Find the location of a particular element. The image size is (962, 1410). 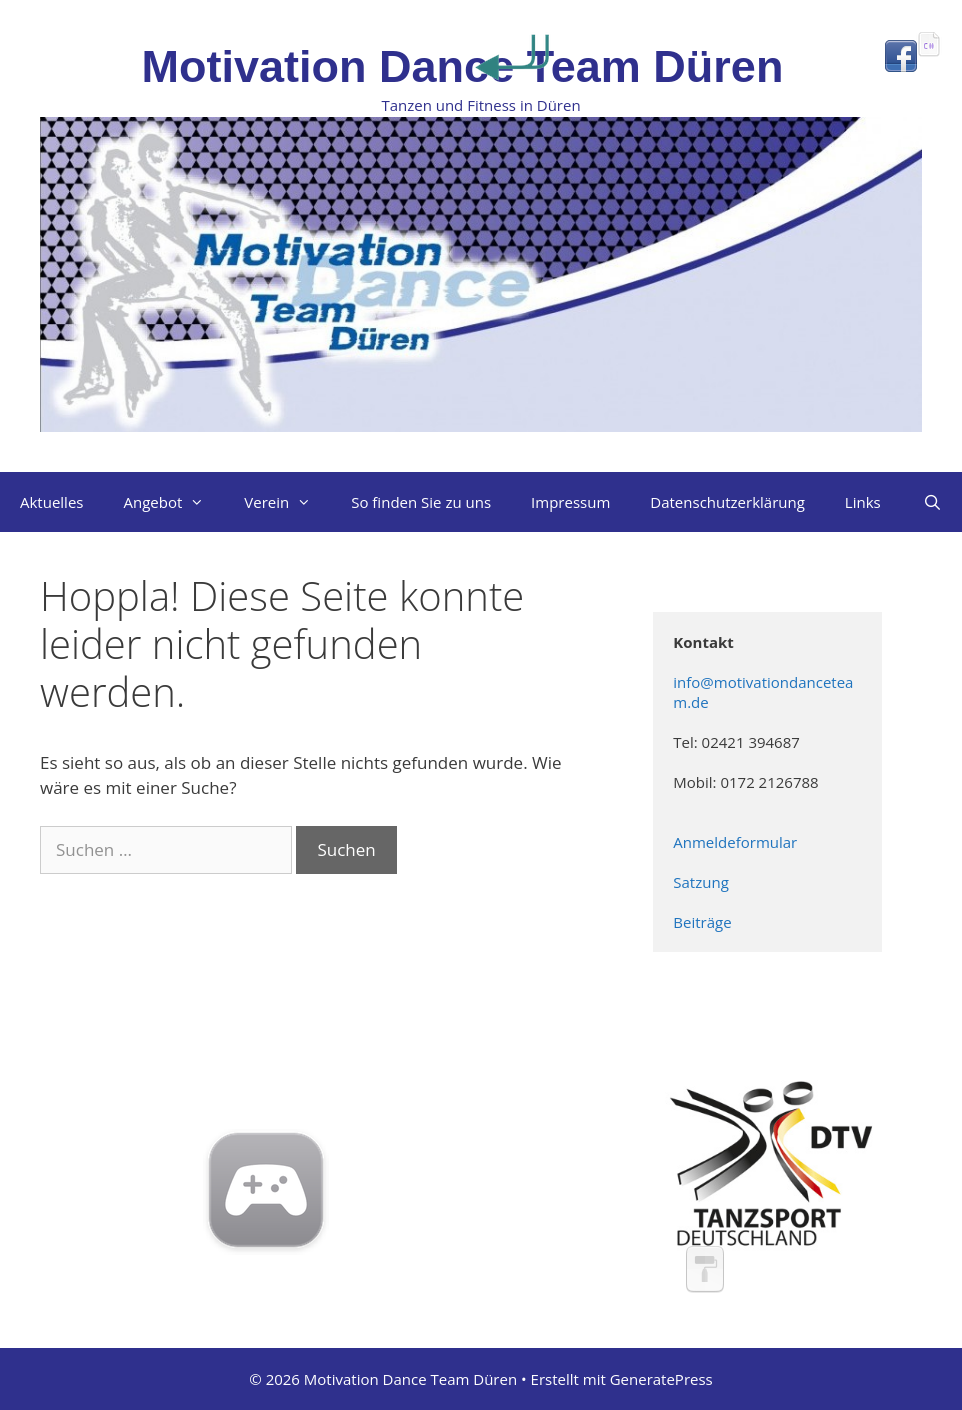

access gaming preferences and settings is located at coordinates (266, 1192).